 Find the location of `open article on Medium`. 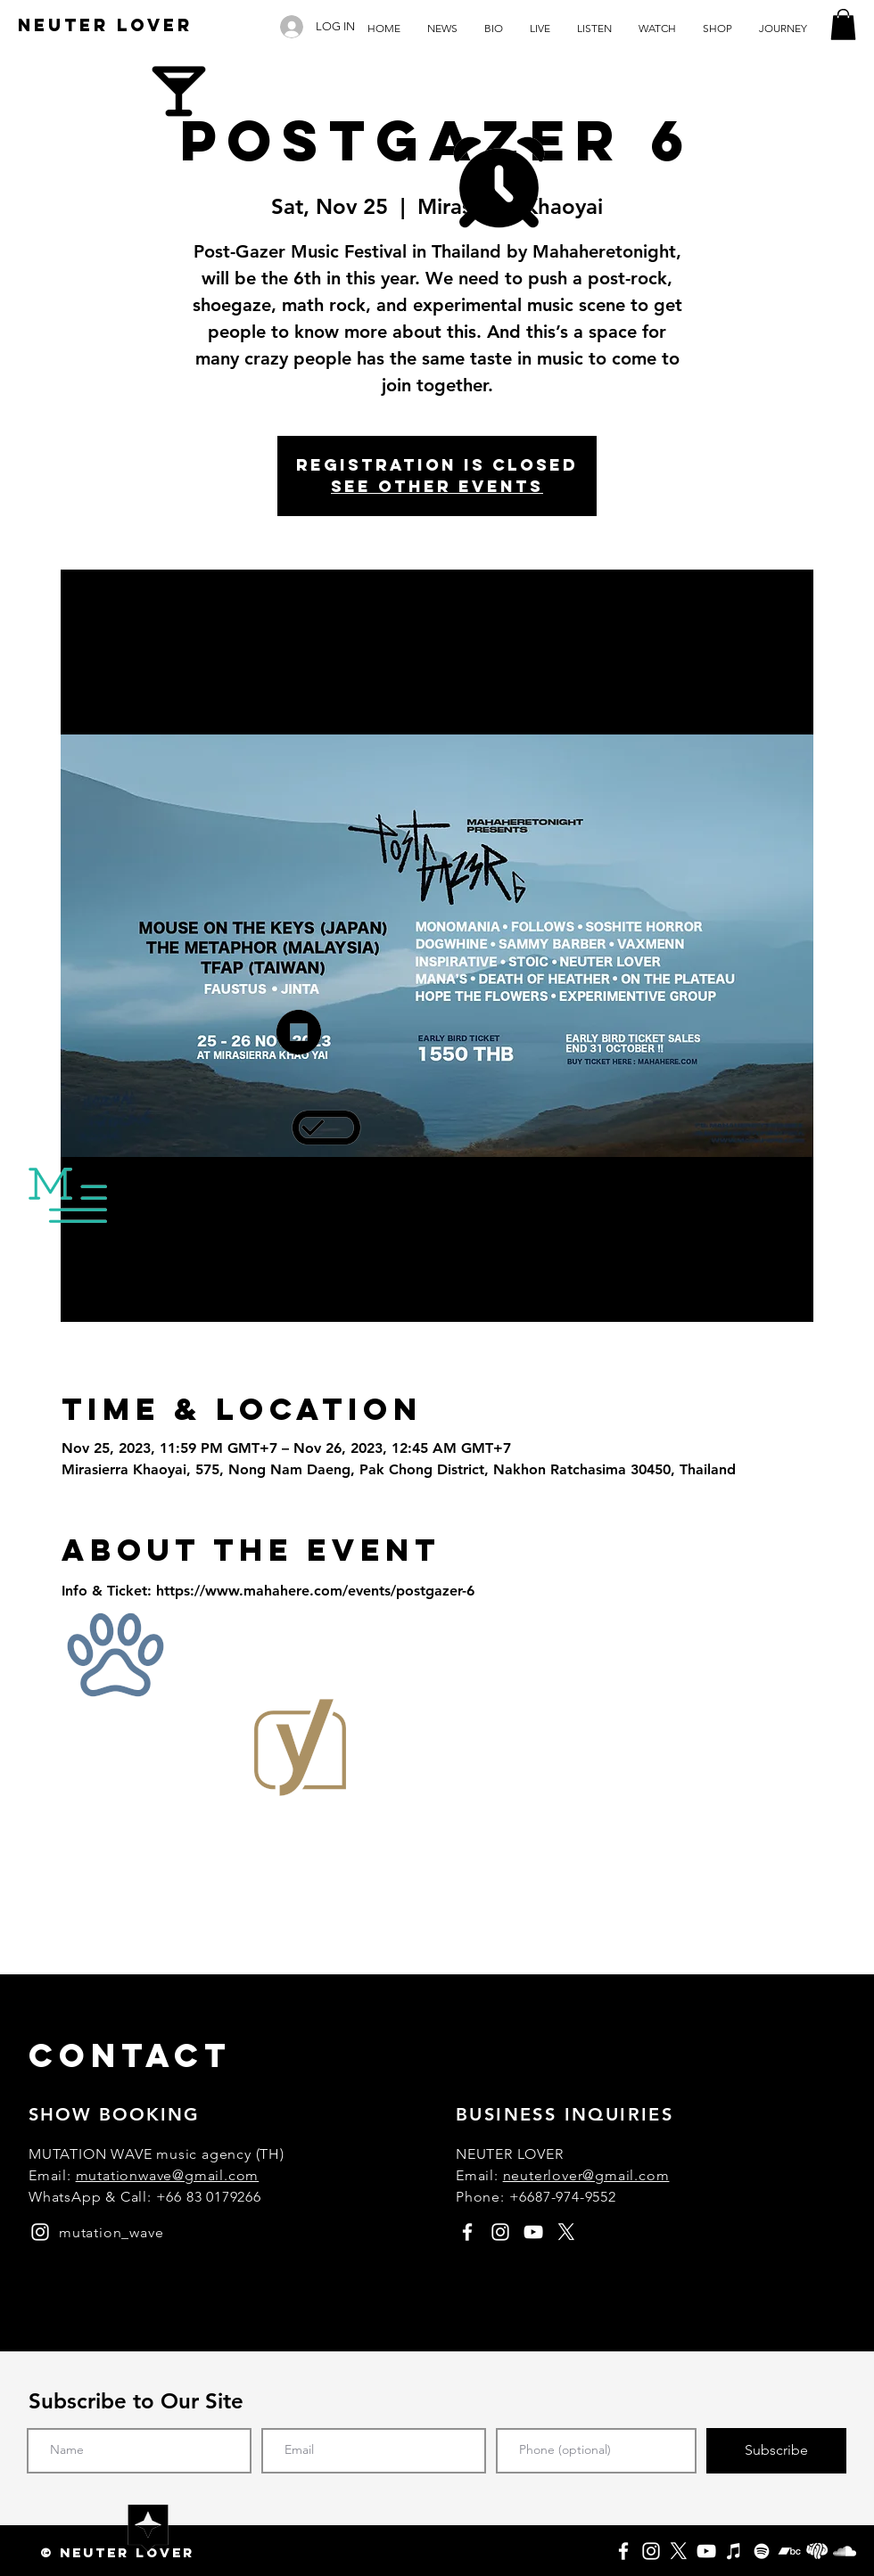

open article on Medium is located at coordinates (68, 1195).